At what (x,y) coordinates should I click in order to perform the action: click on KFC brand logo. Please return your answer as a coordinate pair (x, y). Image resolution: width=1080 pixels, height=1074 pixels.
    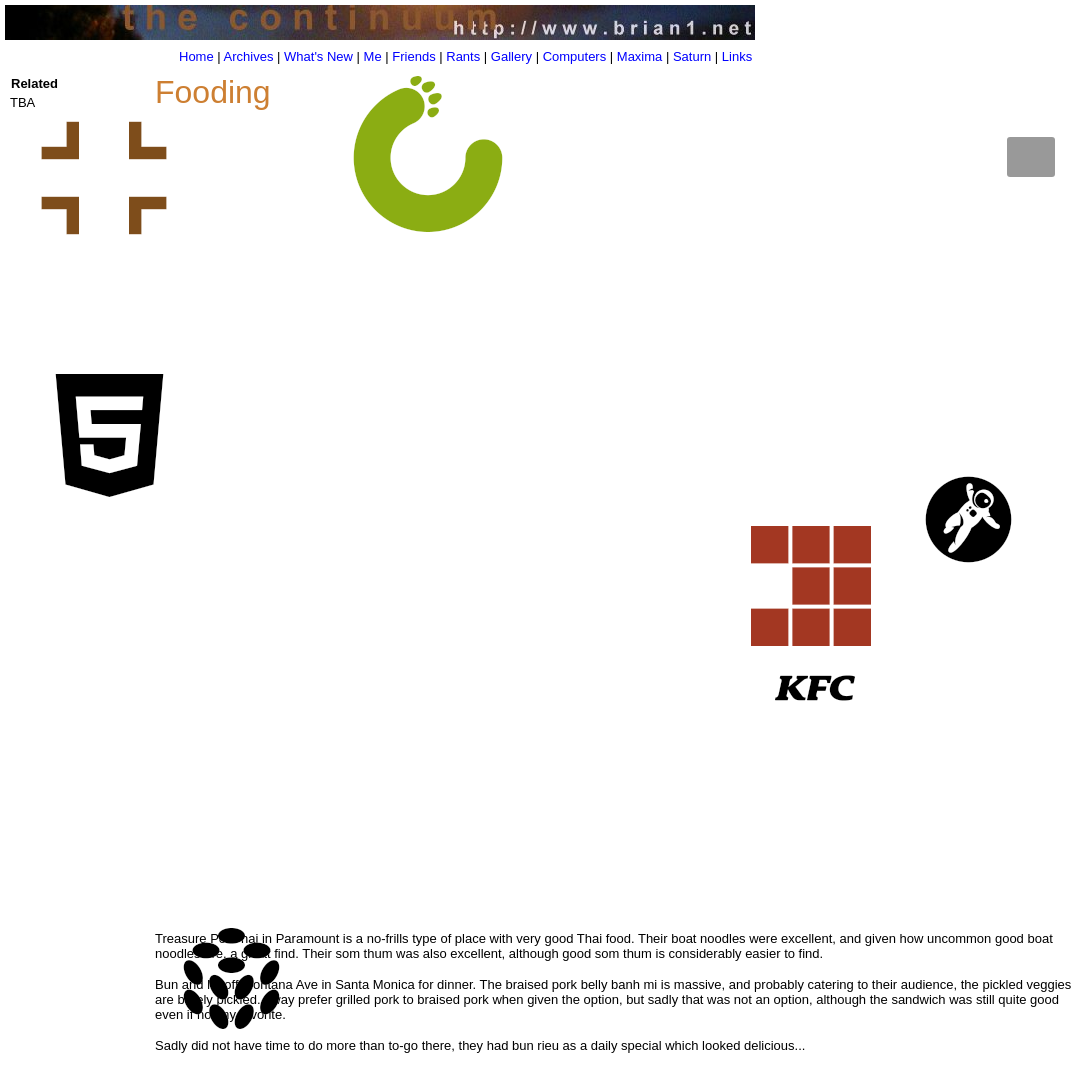
    Looking at the image, I should click on (815, 688).